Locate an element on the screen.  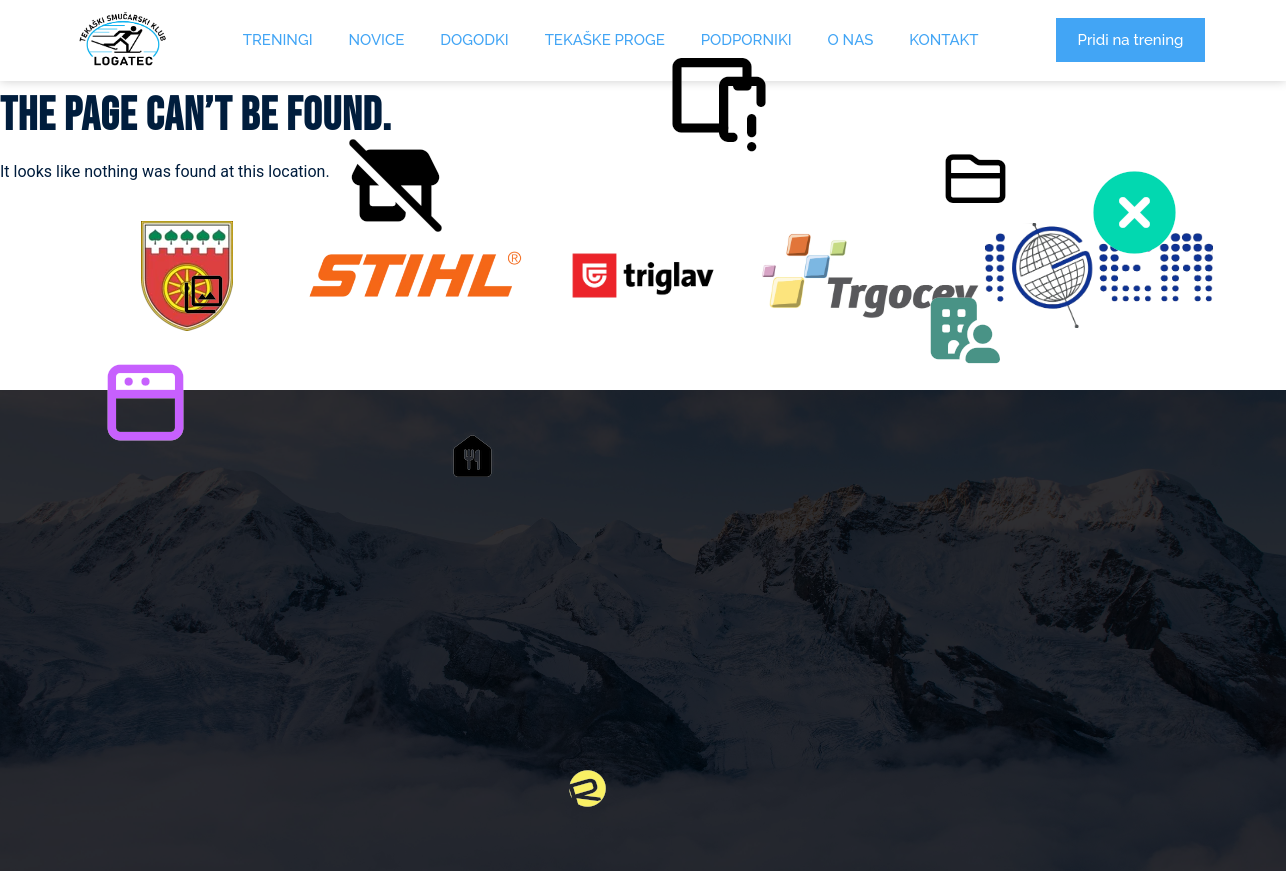
view company or workplace profile is located at coordinates (961, 328).